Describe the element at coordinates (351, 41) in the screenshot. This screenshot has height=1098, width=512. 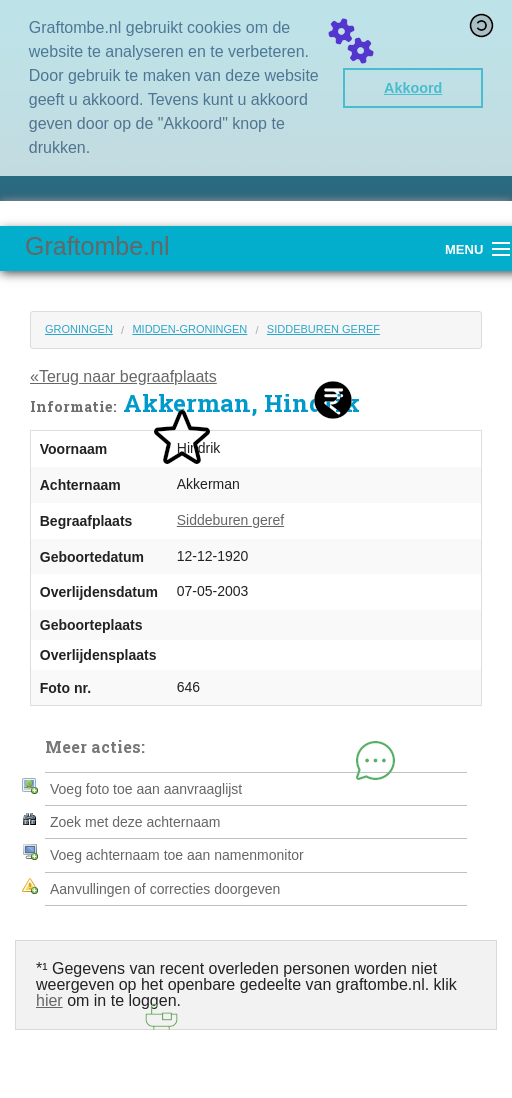
I see `access settings or preferences` at that location.